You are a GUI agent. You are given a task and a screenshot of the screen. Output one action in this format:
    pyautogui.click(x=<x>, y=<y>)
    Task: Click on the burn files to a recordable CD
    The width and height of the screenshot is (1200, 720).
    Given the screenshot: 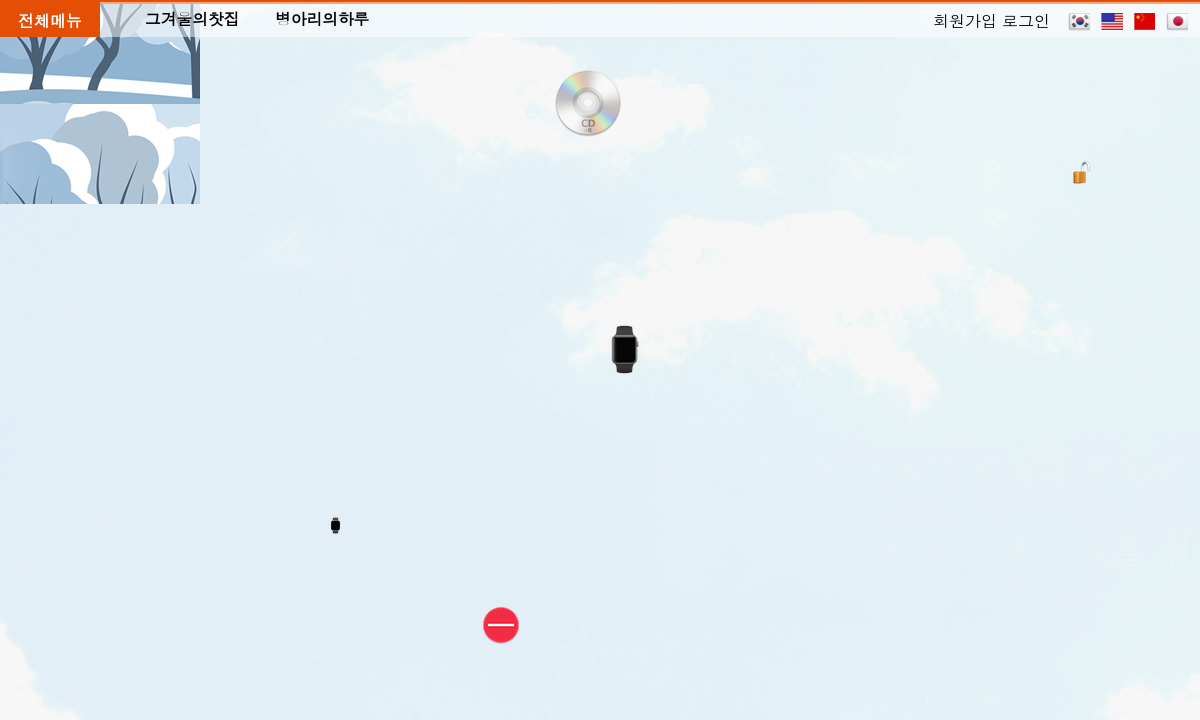 What is the action you would take?
    pyautogui.click(x=588, y=104)
    